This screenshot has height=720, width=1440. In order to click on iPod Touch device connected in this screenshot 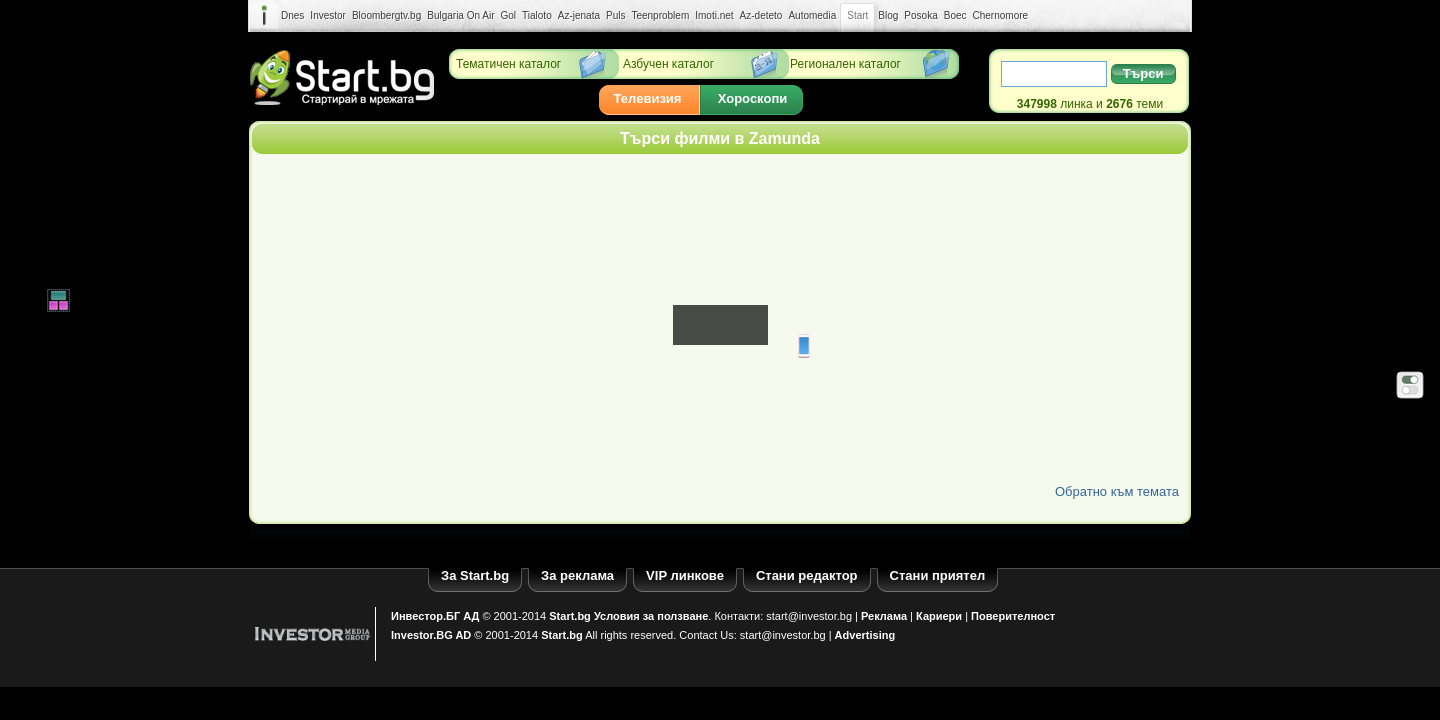, I will do `click(804, 346)`.